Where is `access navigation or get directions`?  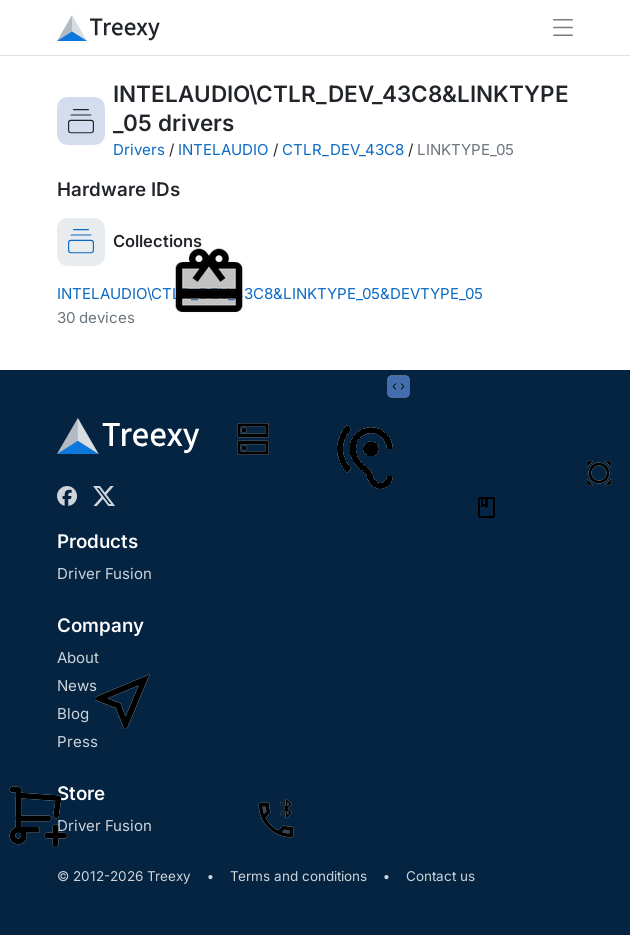 access navigation or get directions is located at coordinates (122, 701).